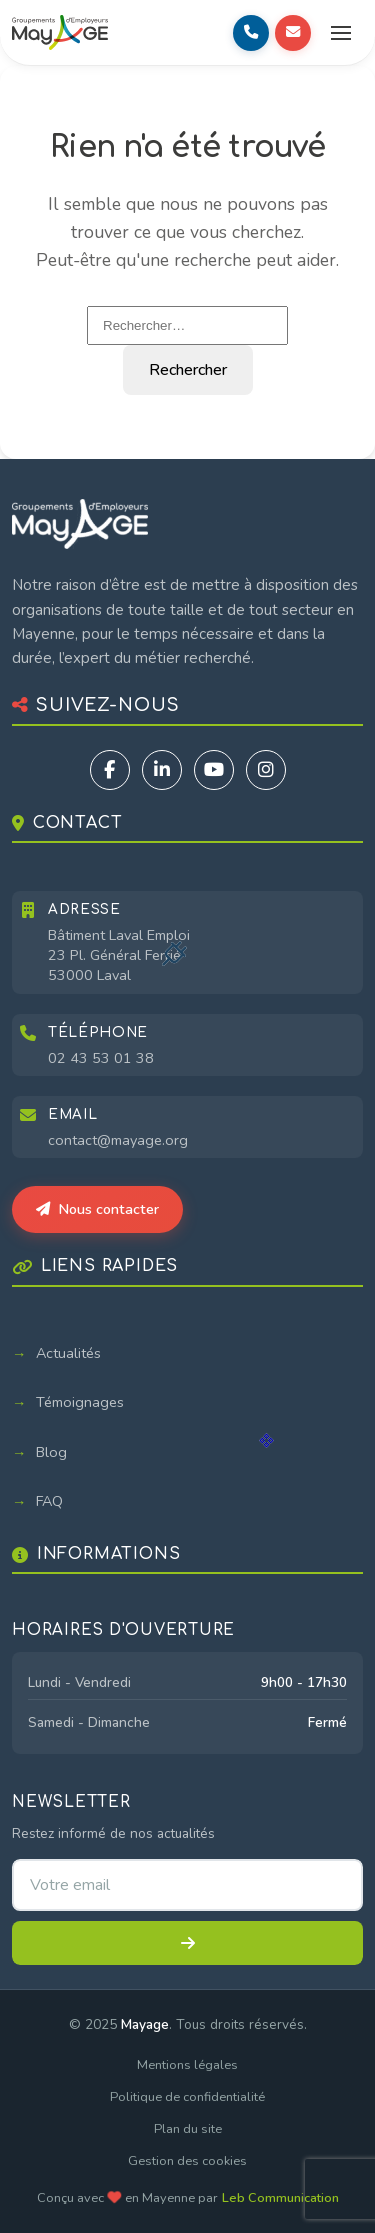  What do you see at coordinates (266, 1440) in the screenshot?
I see `view UI components library` at bounding box center [266, 1440].